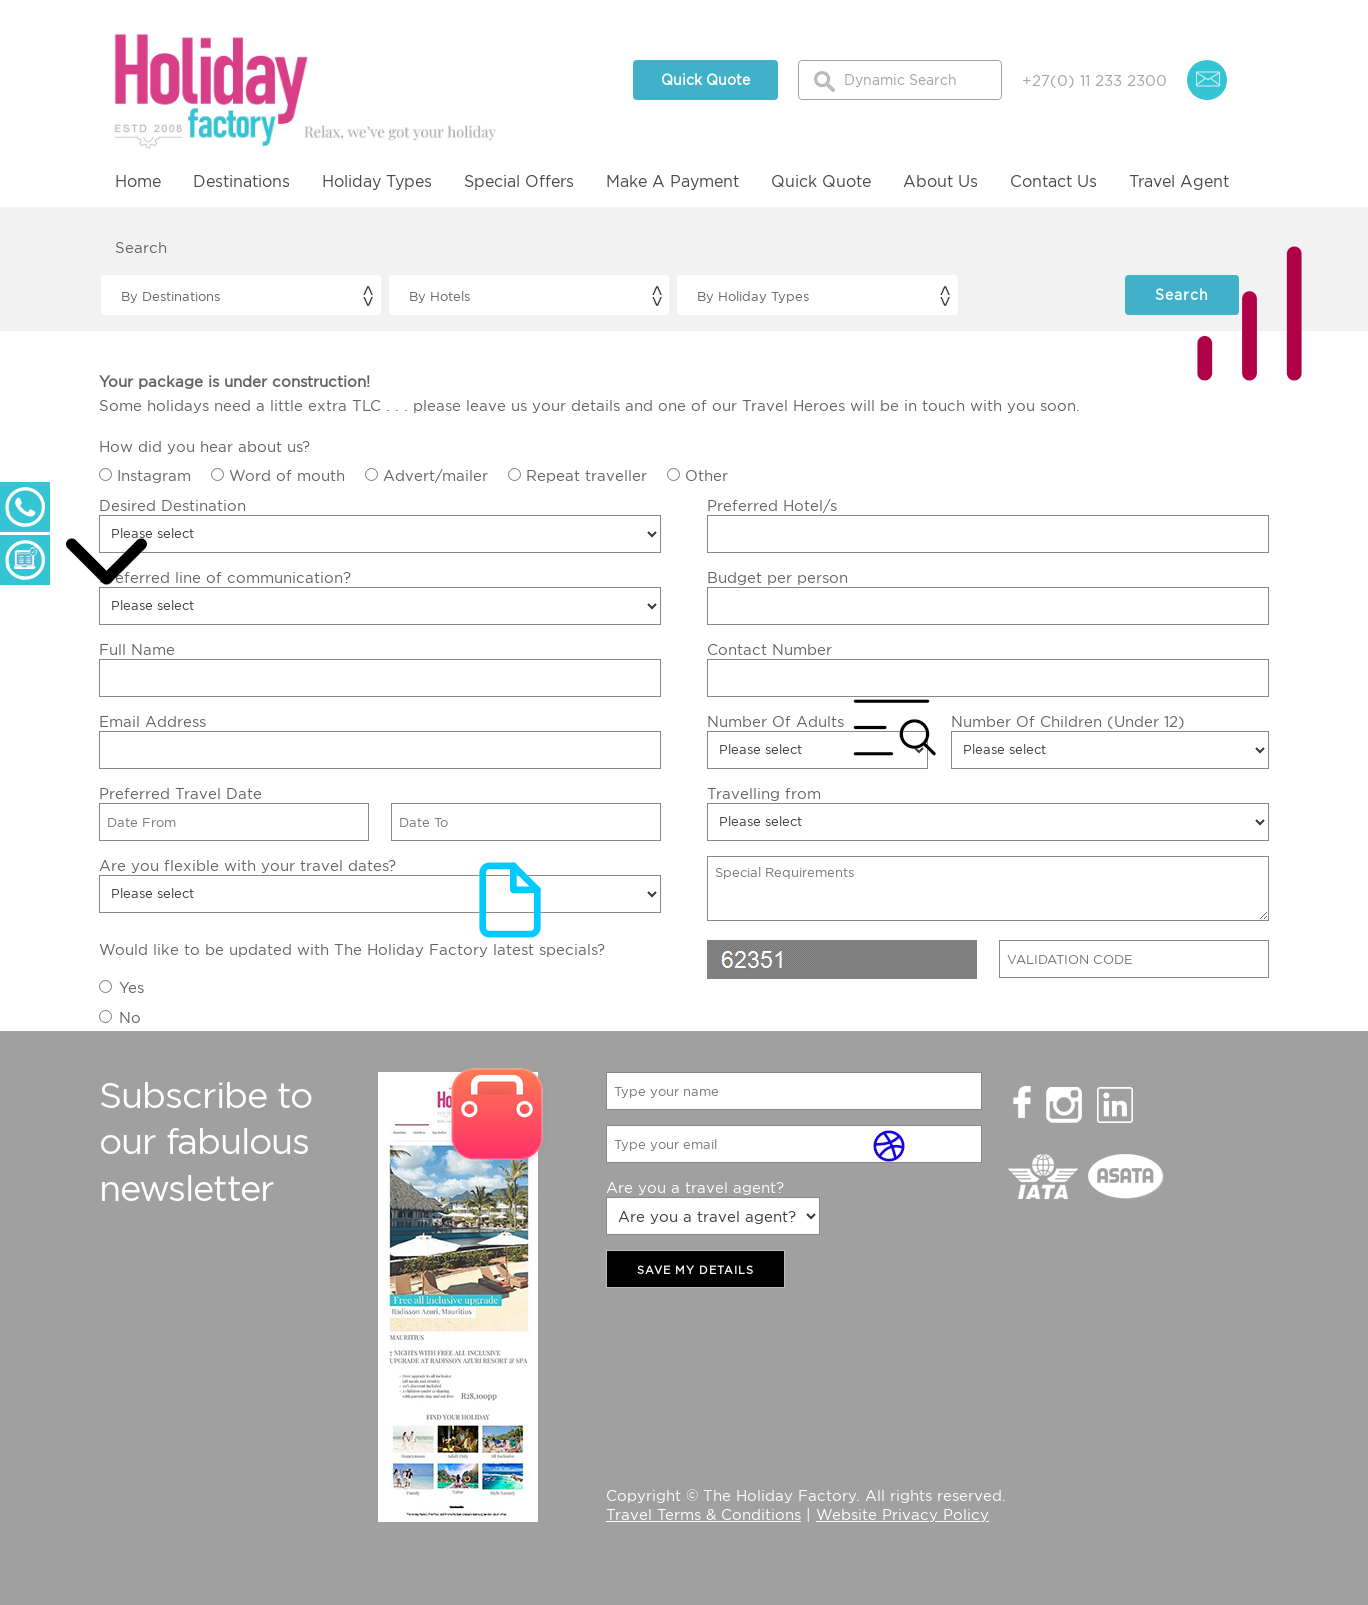 This screenshot has height=1605, width=1368. What do you see at coordinates (497, 1114) in the screenshot?
I see `access system utilities and tools` at bounding box center [497, 1114].